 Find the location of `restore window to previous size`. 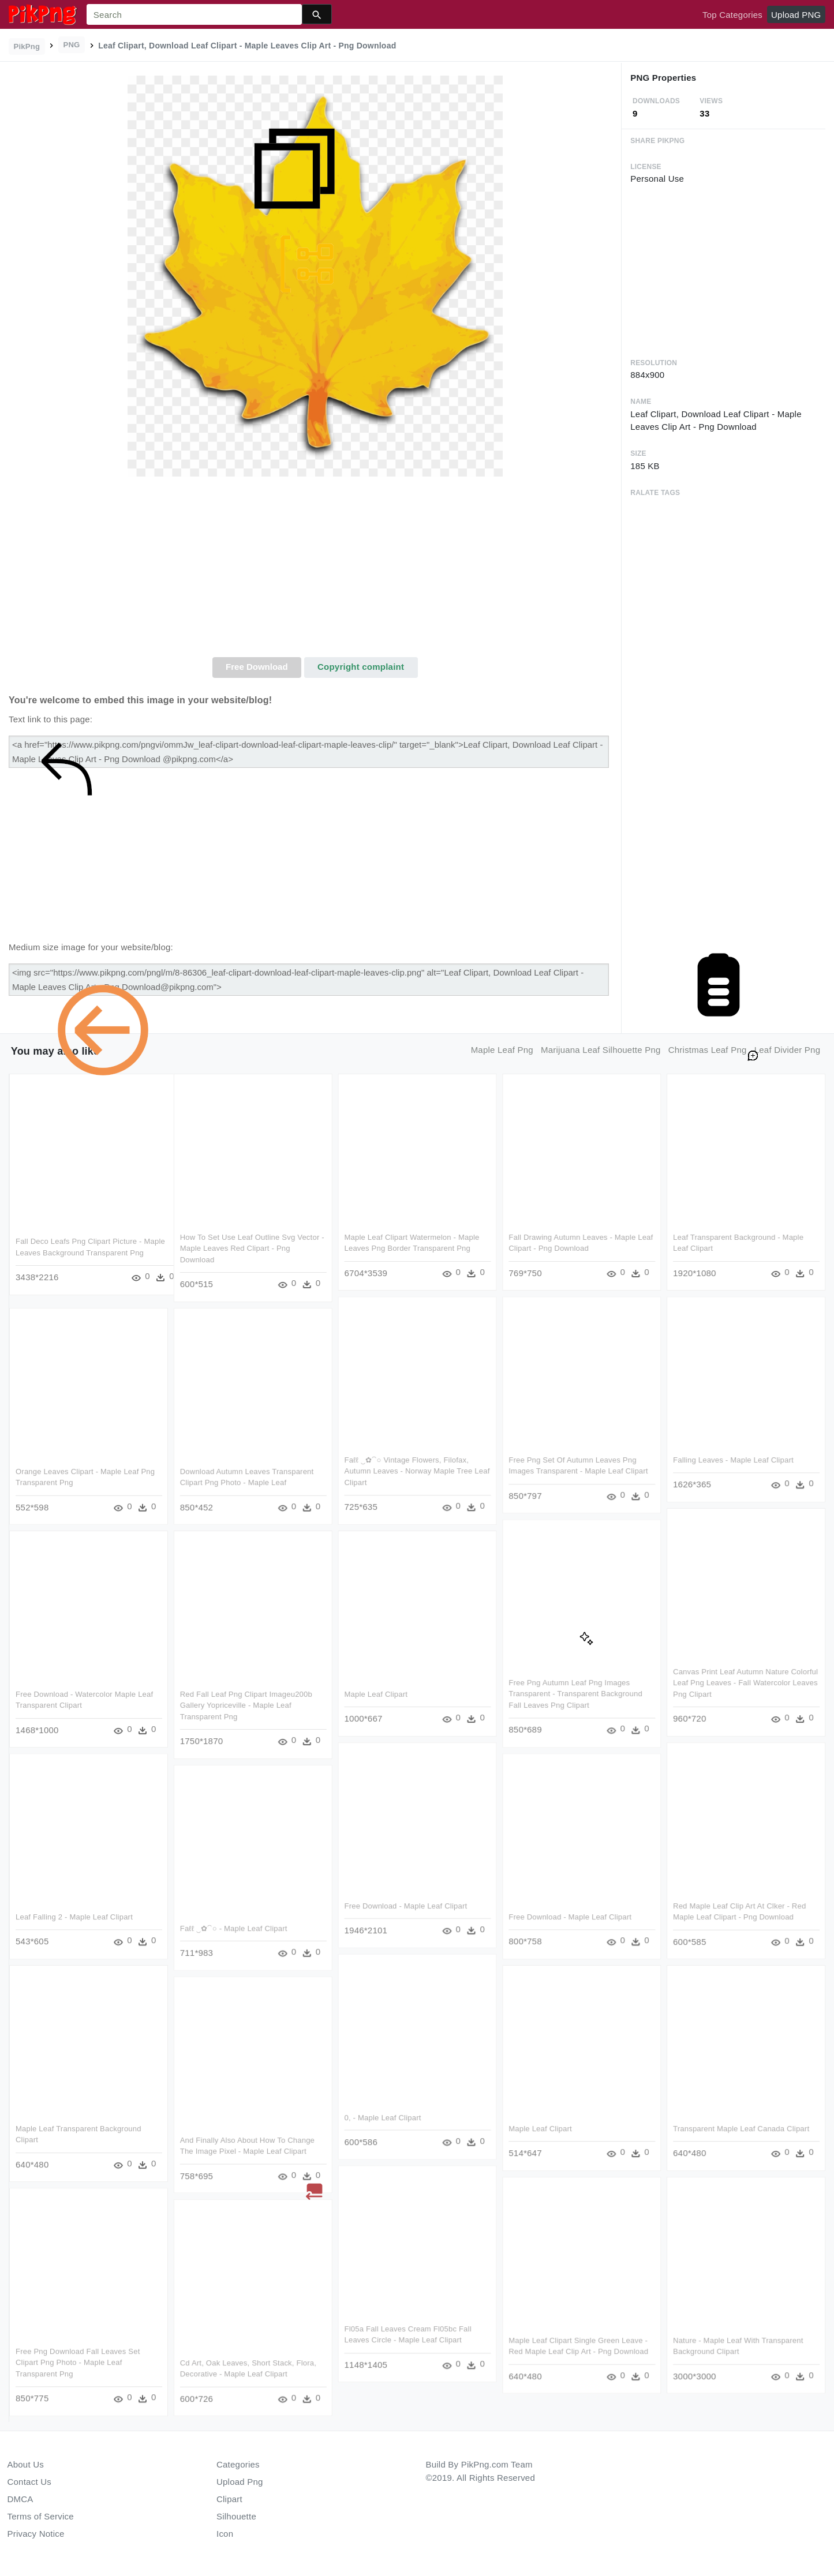

restore window to previous size is located at coordinates (291, 165).